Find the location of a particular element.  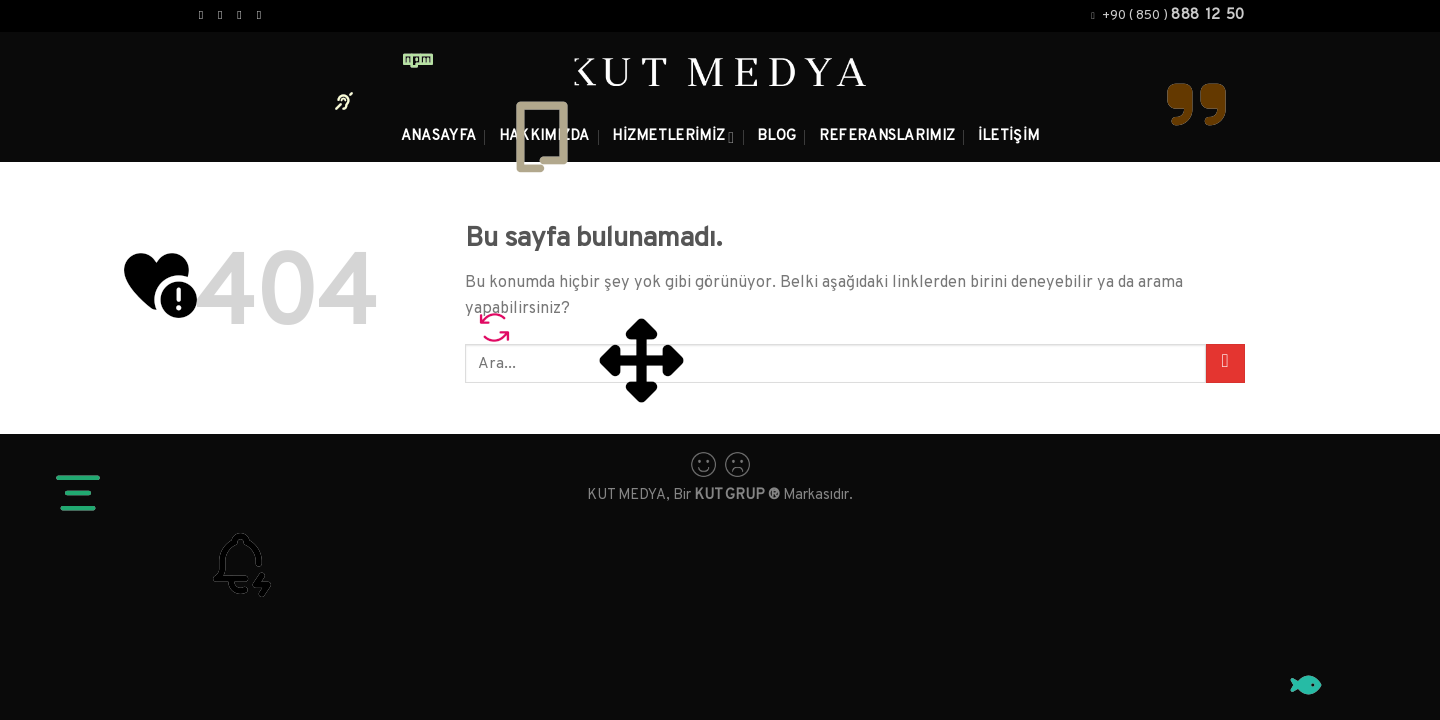

move or drag an element freely is located at coordinates (641, 360).